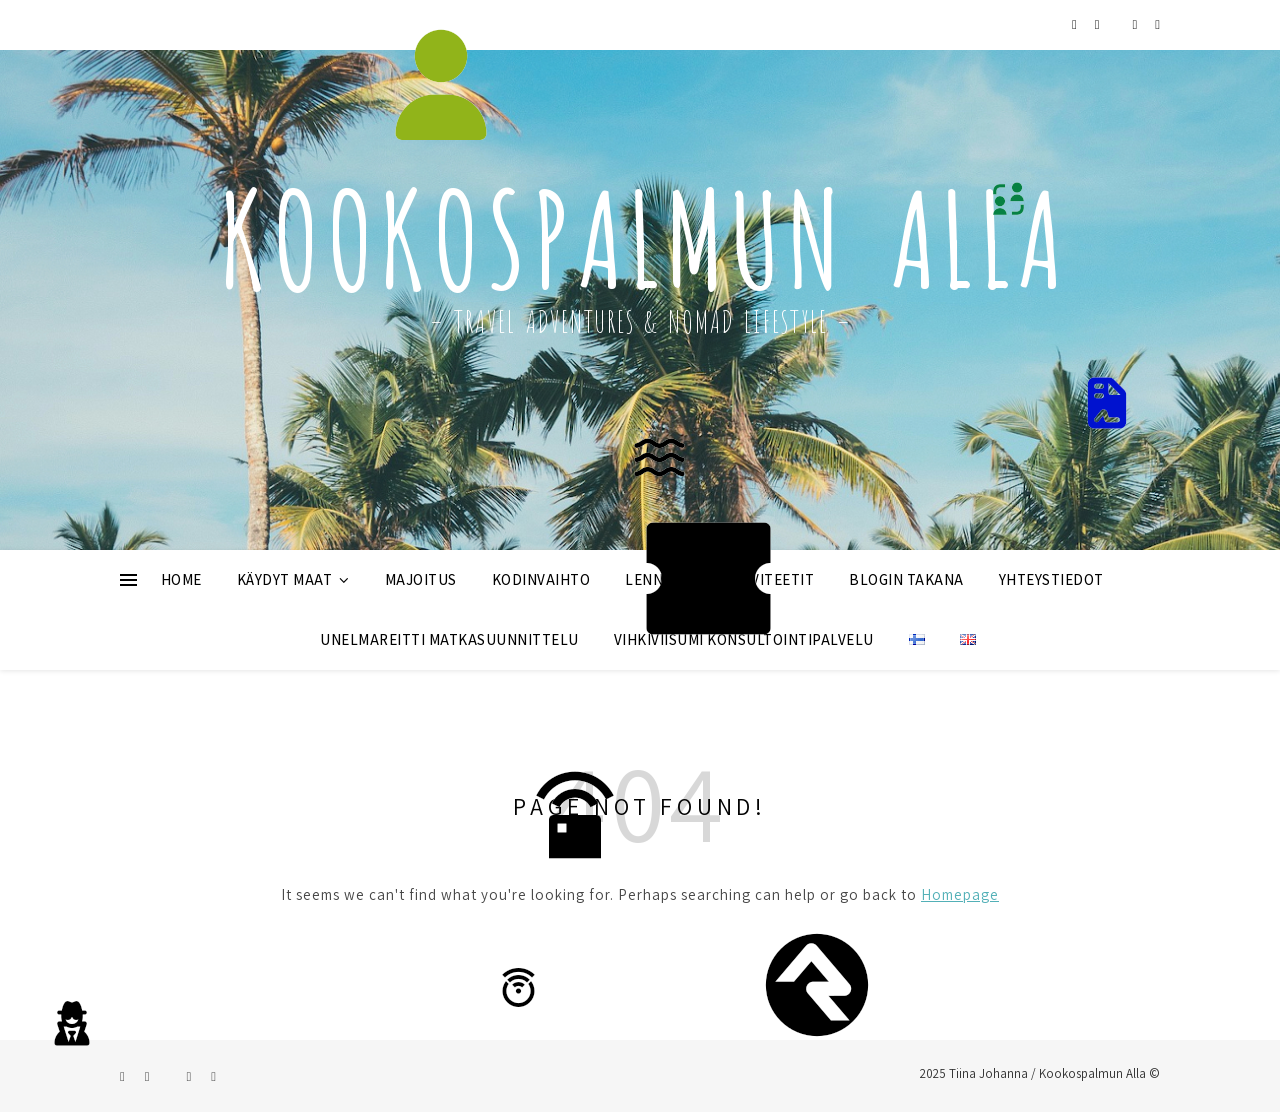 The image size is (1280, 1112). Describe the element at coordinates (708, 578) in the screenshot. I see `view your tickets or passes` at that location.